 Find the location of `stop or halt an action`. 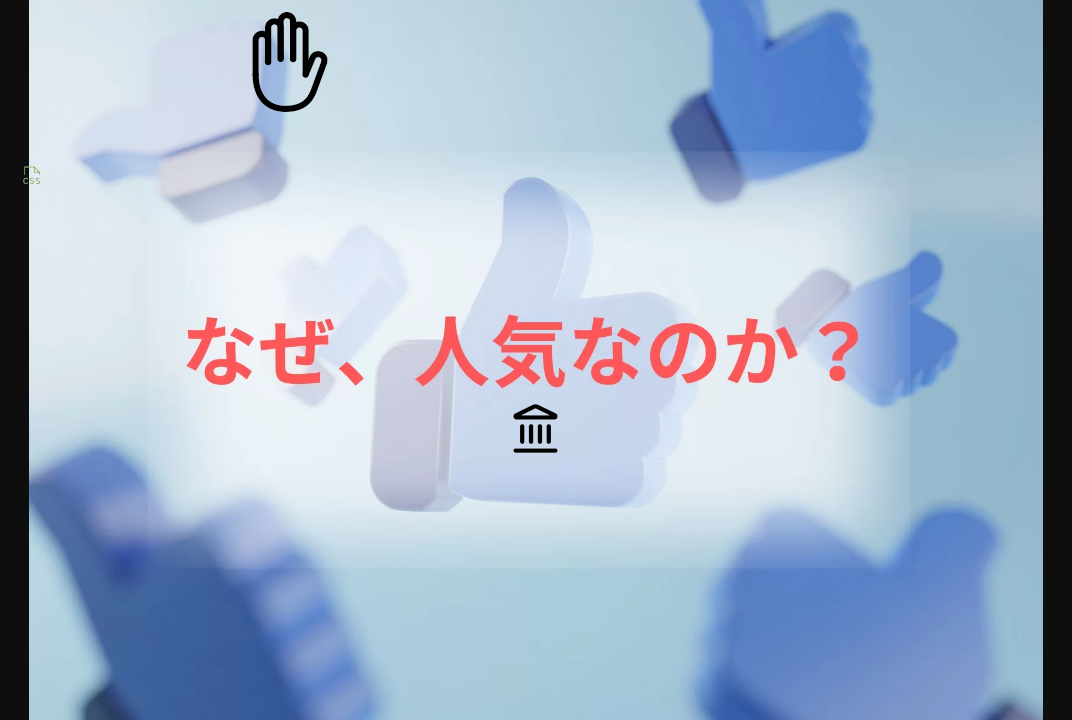

stop or halt an action is located at coordinates (290, 62).